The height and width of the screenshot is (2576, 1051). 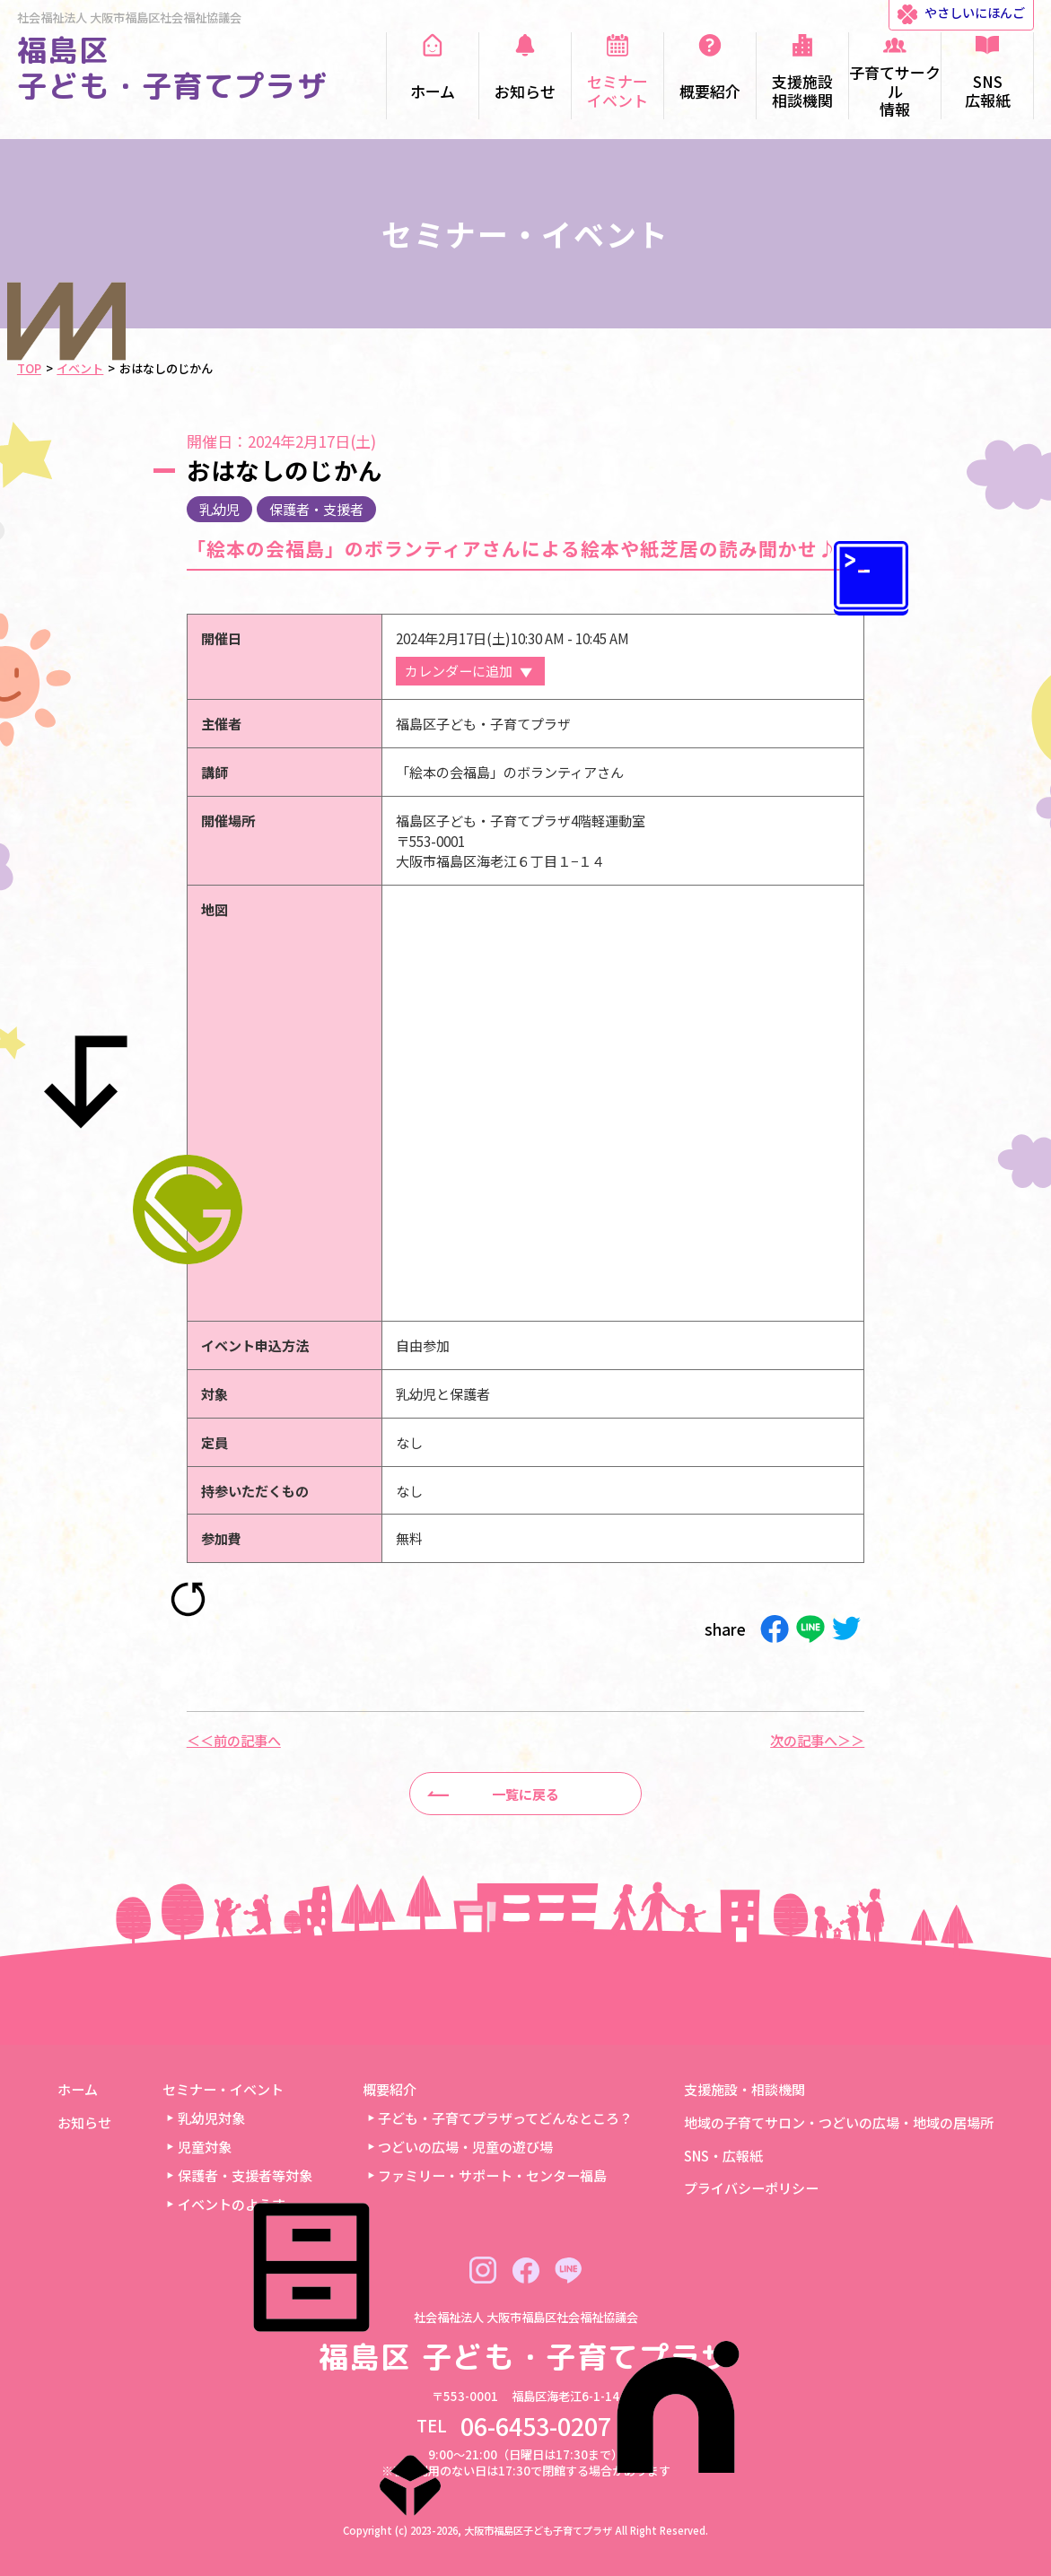 What do you see at coordinates (311, 2267) in the screenshot?
I see `access archived files or documents` at bounding box center [311, 2267].